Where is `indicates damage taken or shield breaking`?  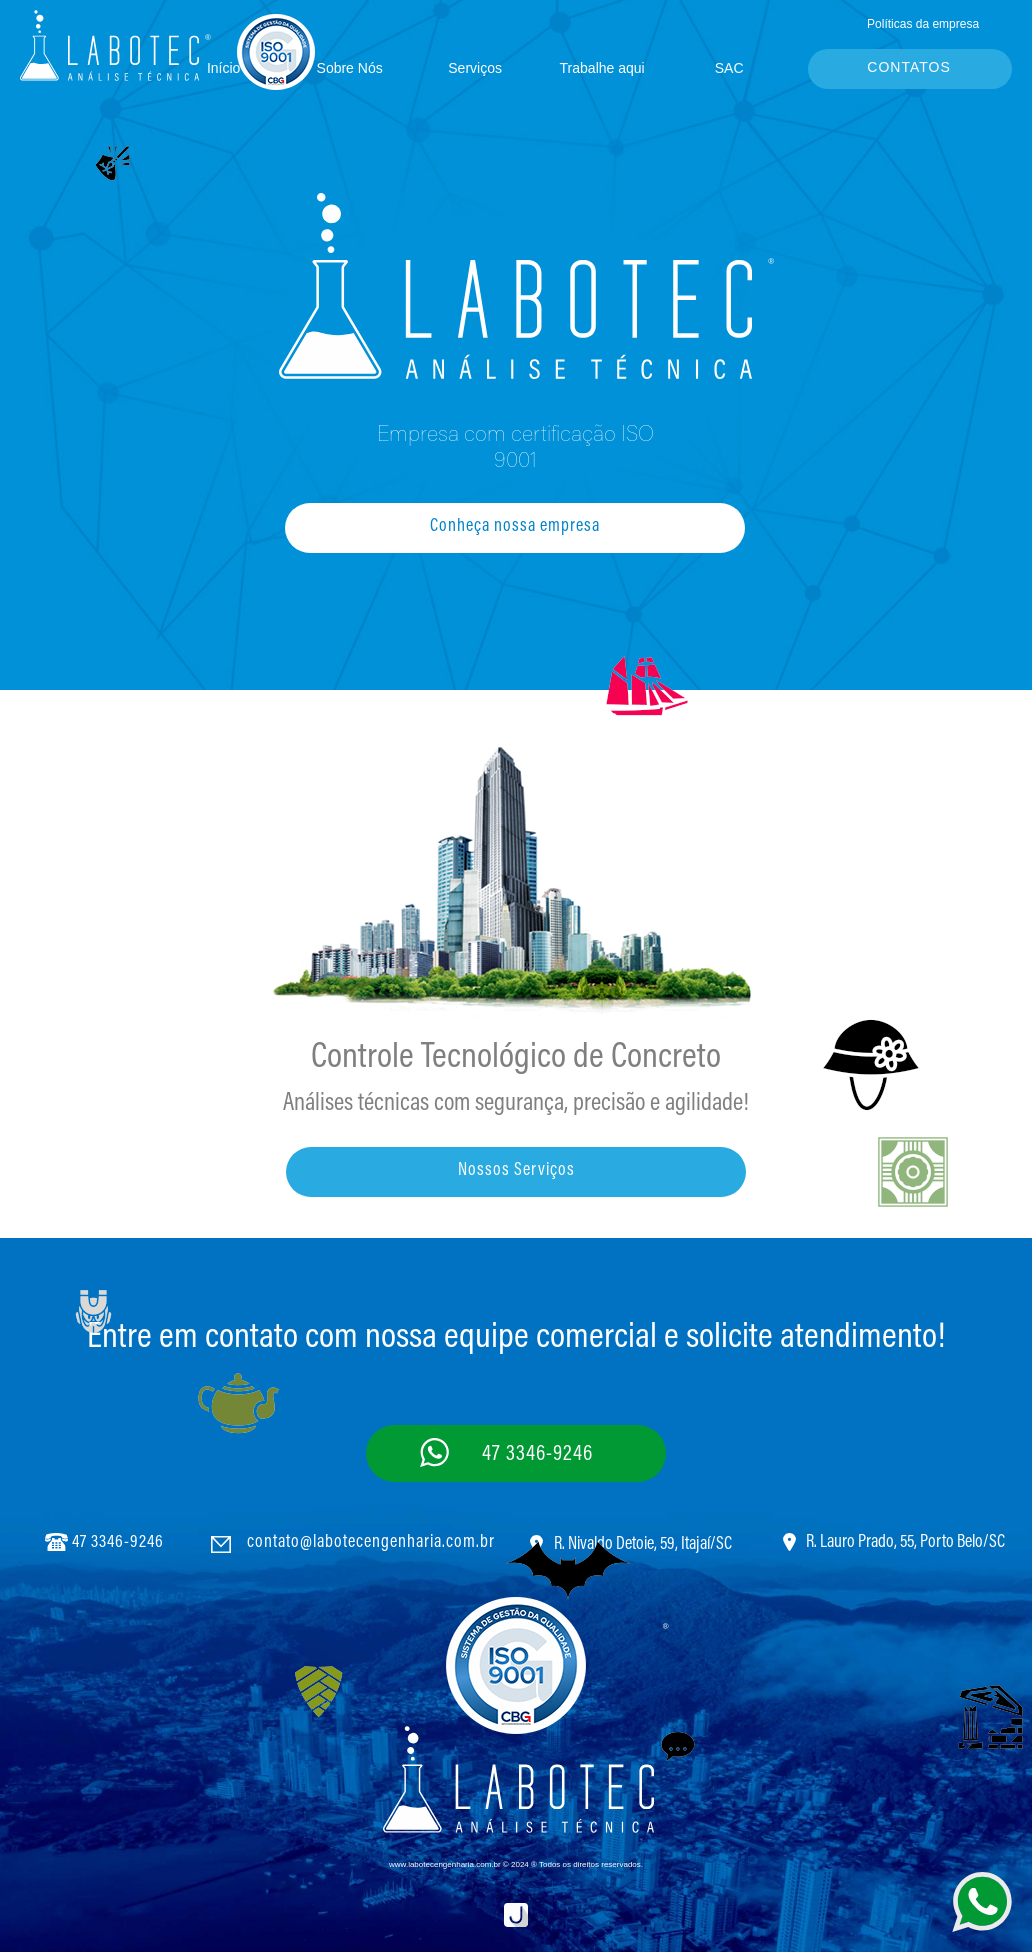
indicates damage taken or shield breaking is located at coordinates (112, 163).